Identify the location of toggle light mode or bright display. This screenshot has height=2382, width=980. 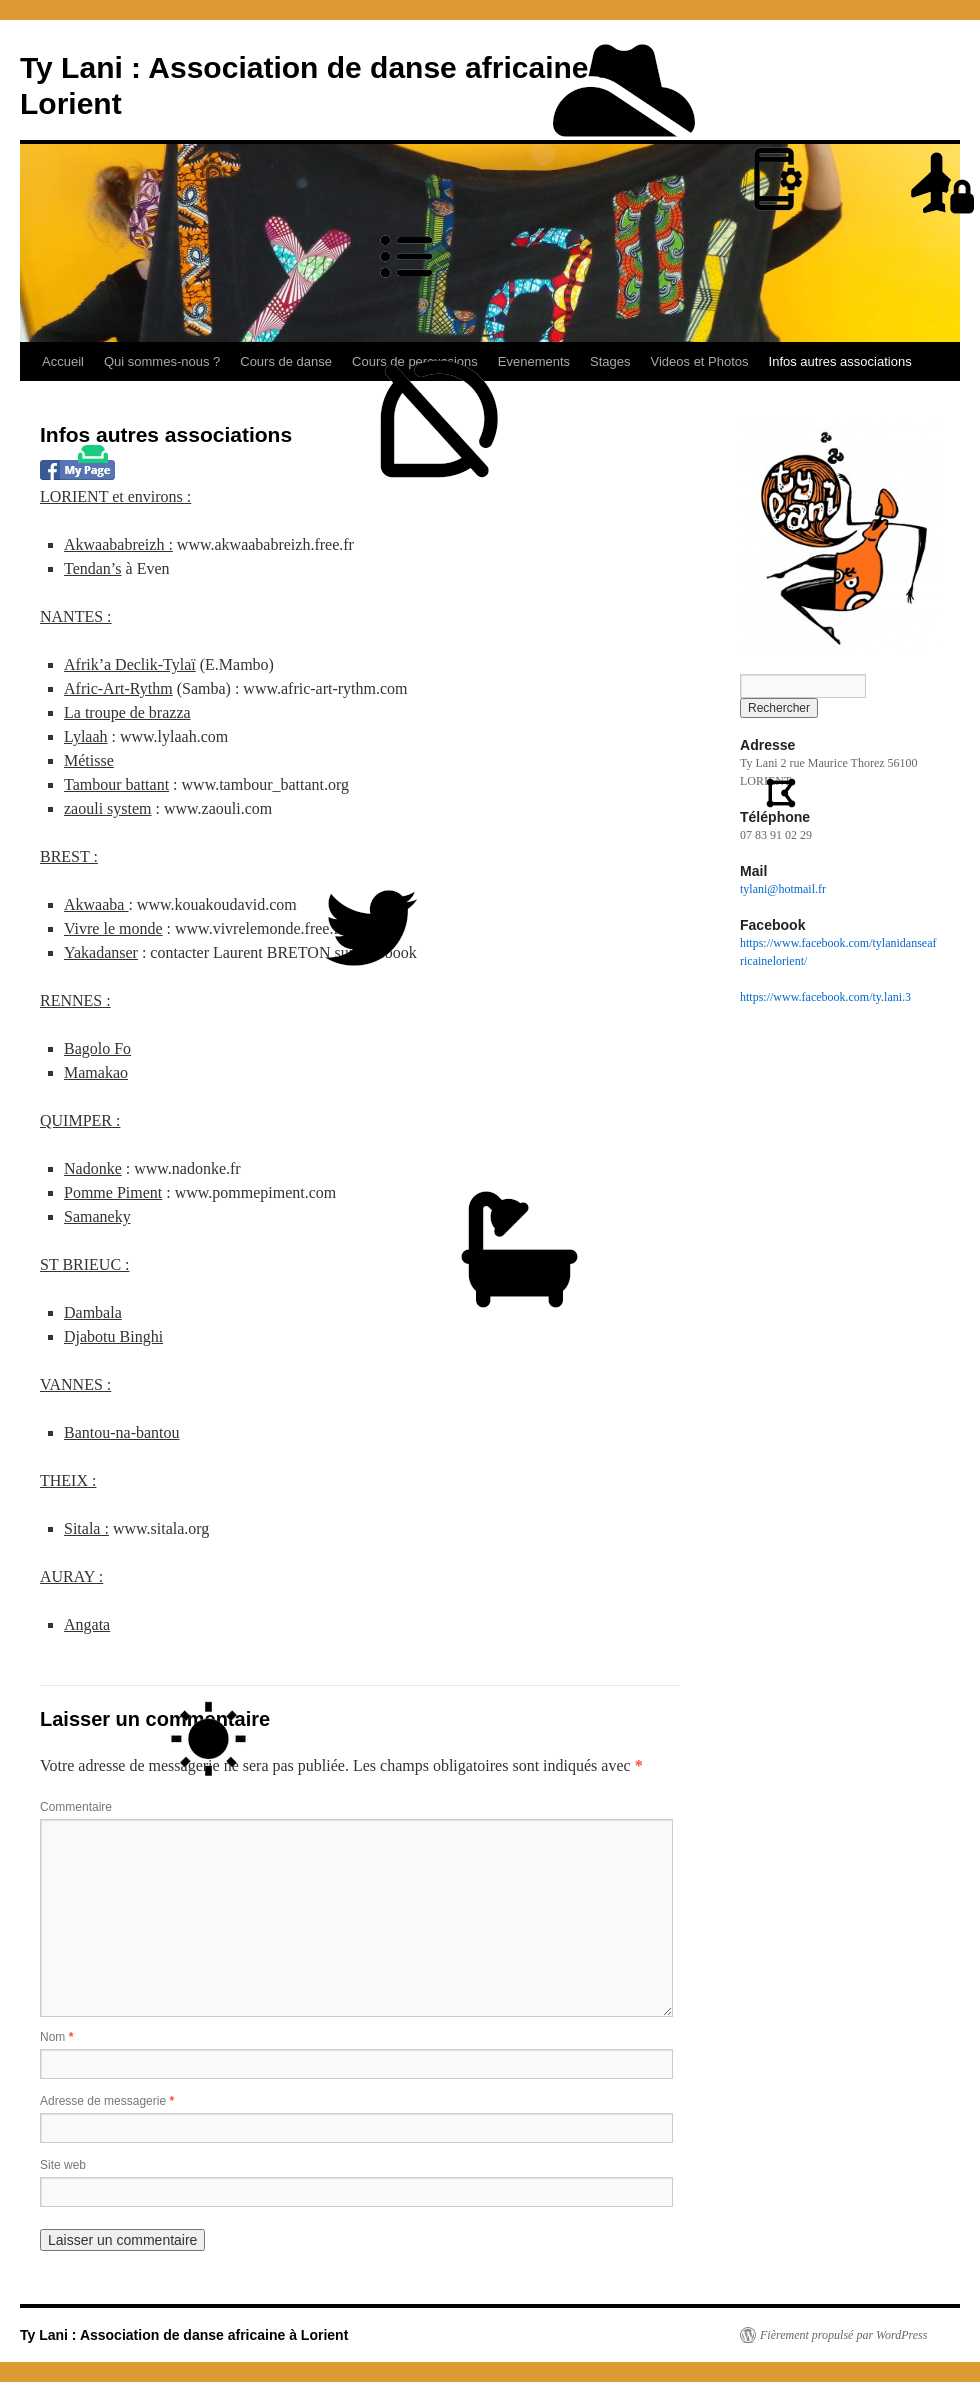
(208, 1740).